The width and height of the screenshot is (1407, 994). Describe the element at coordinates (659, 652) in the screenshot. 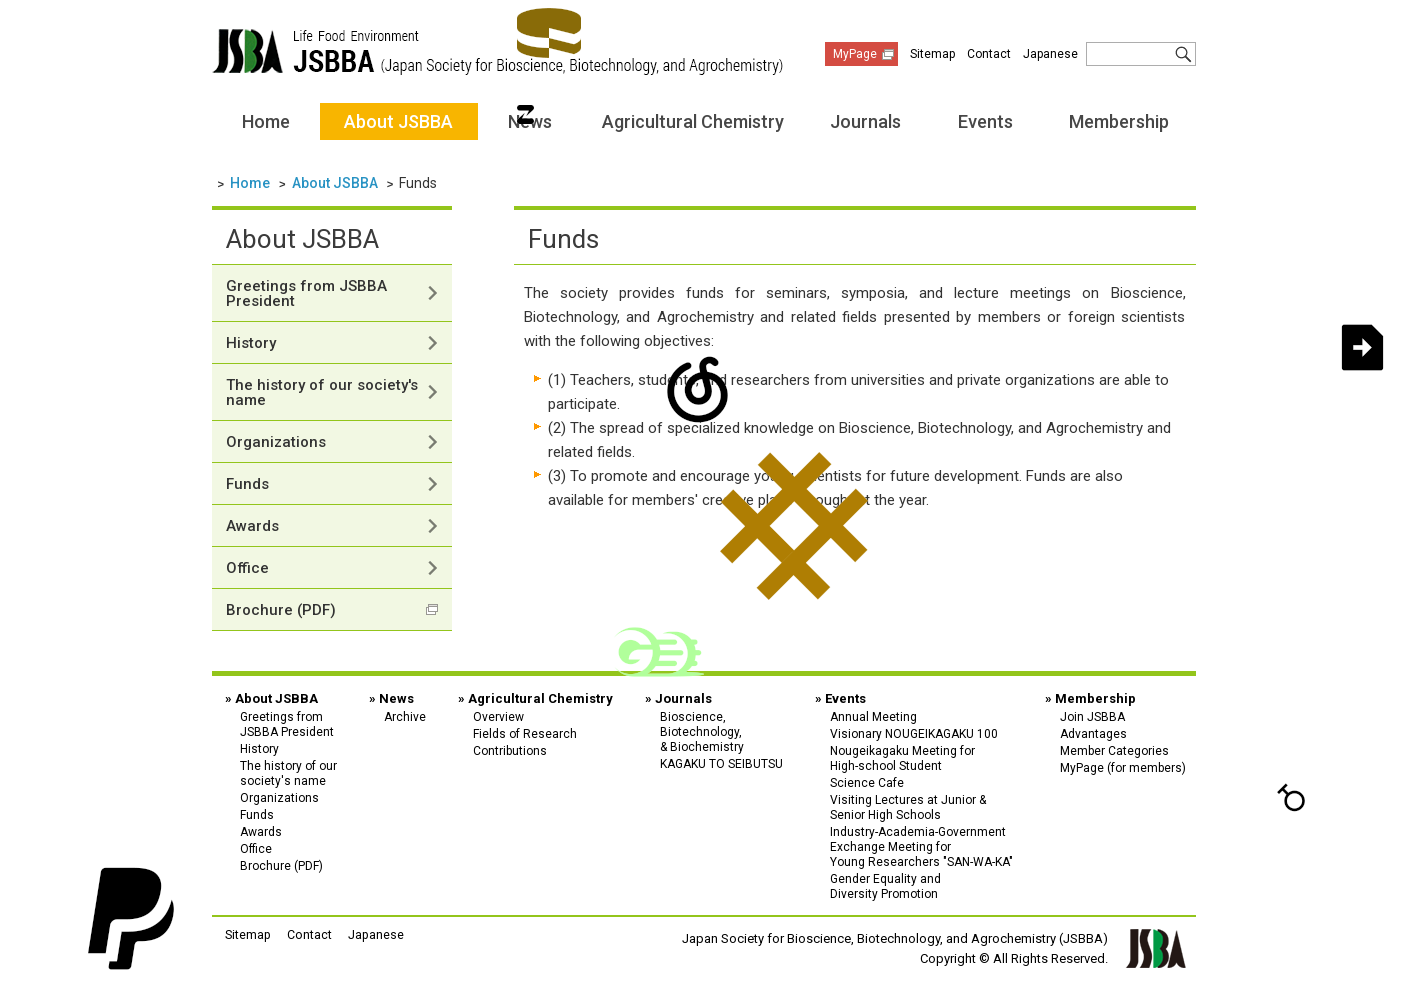

I see `gatling load testing tool logo` at that location.